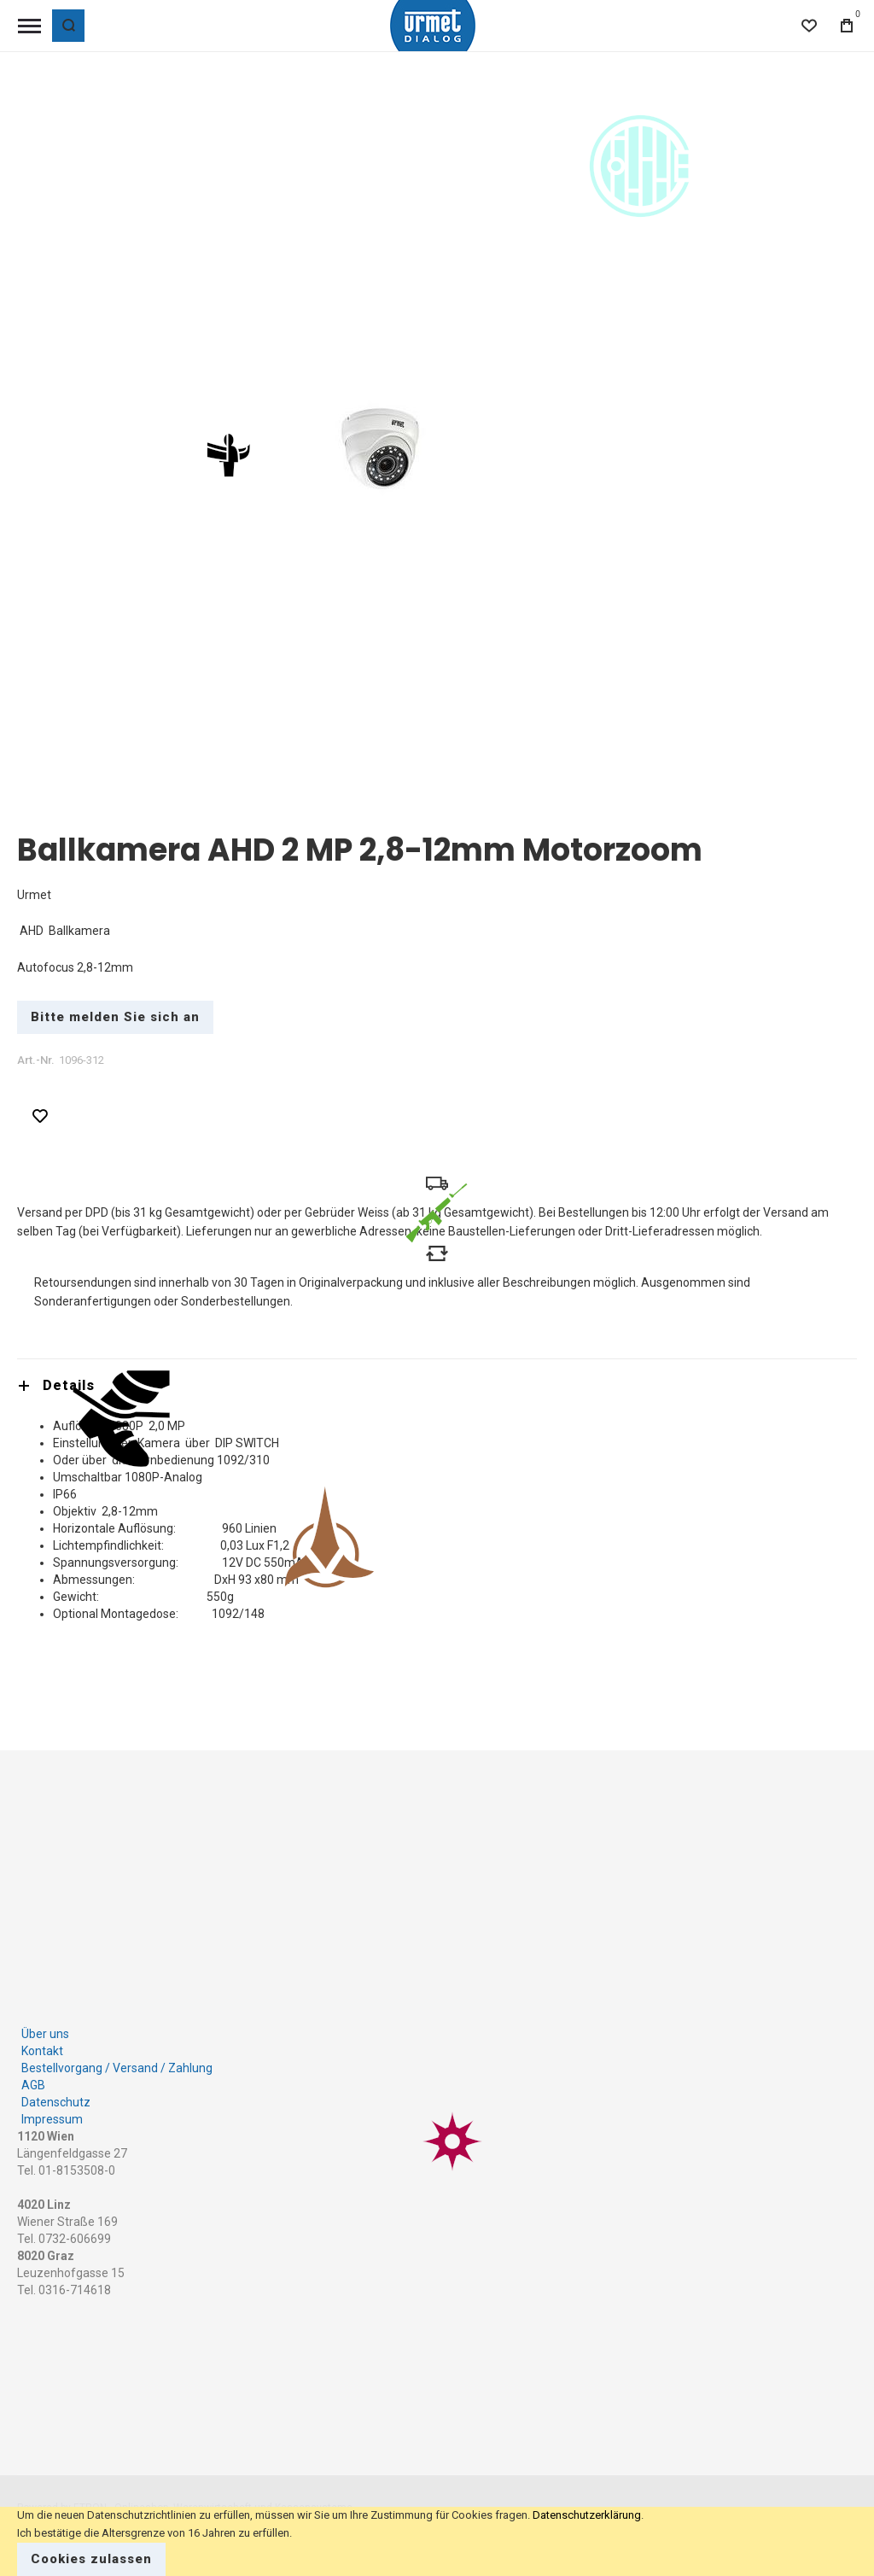 Image resolution: width=874 pixels, height=2576 pixels. I want to click on indicates a hazard or danger zone in gameplay, so click(452, 2141).